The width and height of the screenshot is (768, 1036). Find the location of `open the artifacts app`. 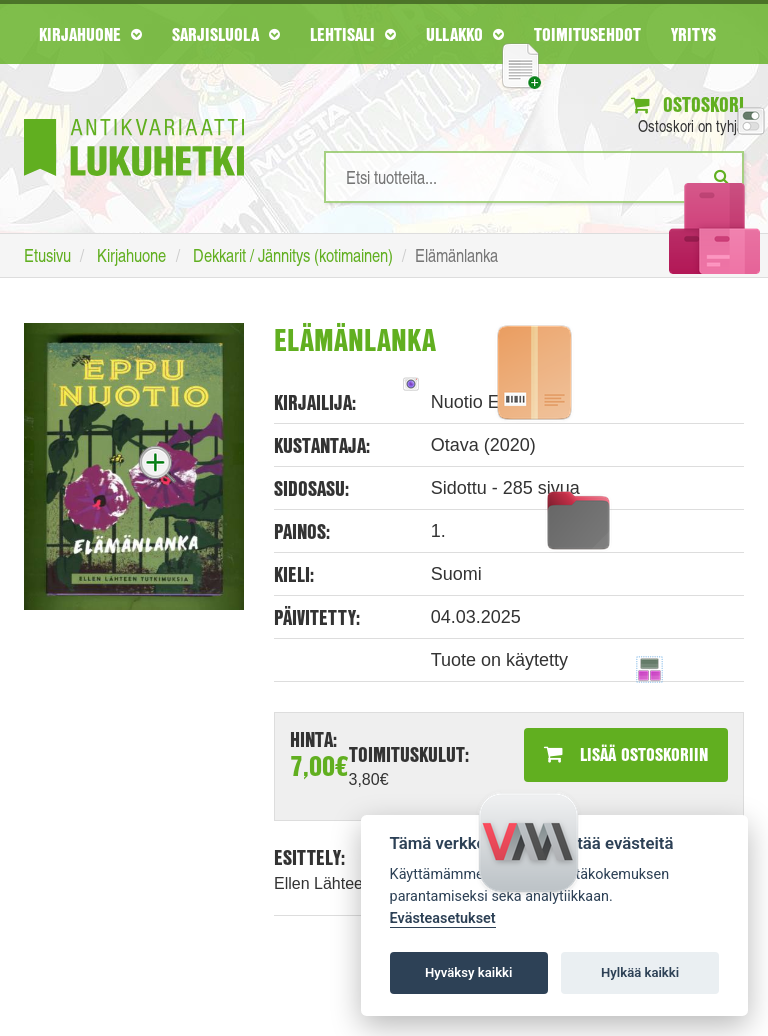

open the artifacts app is located at coordinates (714, 228).